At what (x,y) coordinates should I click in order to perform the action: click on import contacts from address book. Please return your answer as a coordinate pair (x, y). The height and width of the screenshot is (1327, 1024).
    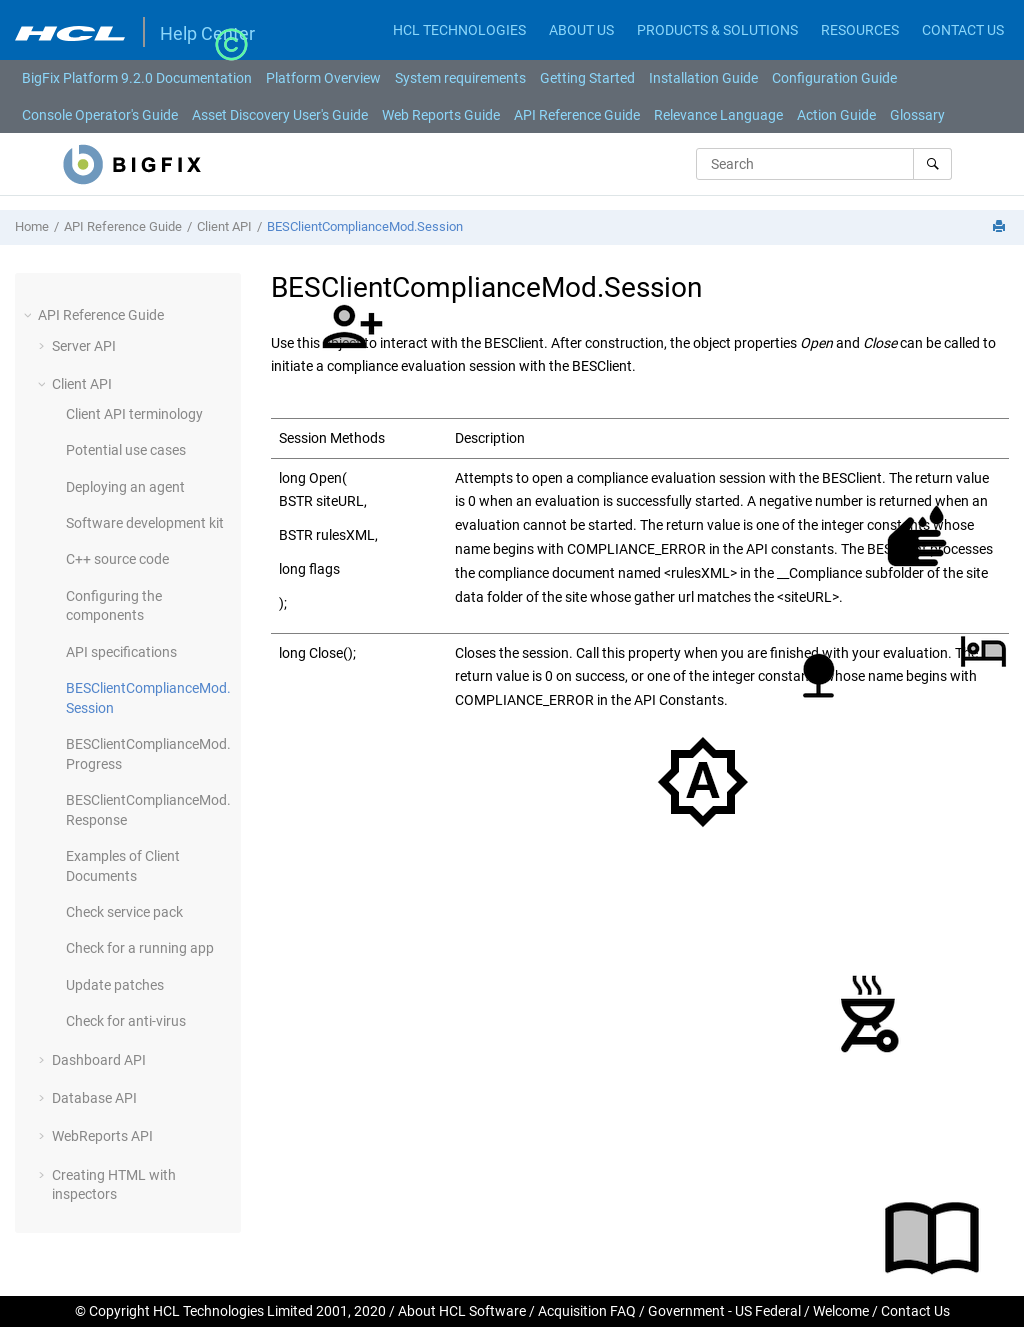
    Looking at the image, I should click on (932, 1234).